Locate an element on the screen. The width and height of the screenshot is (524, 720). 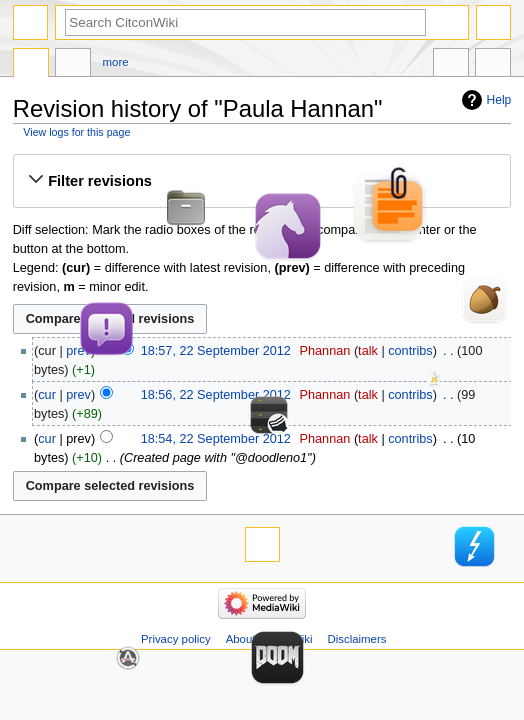
configure kerberos authentication settings for network server is located at coordinates (269, 415).